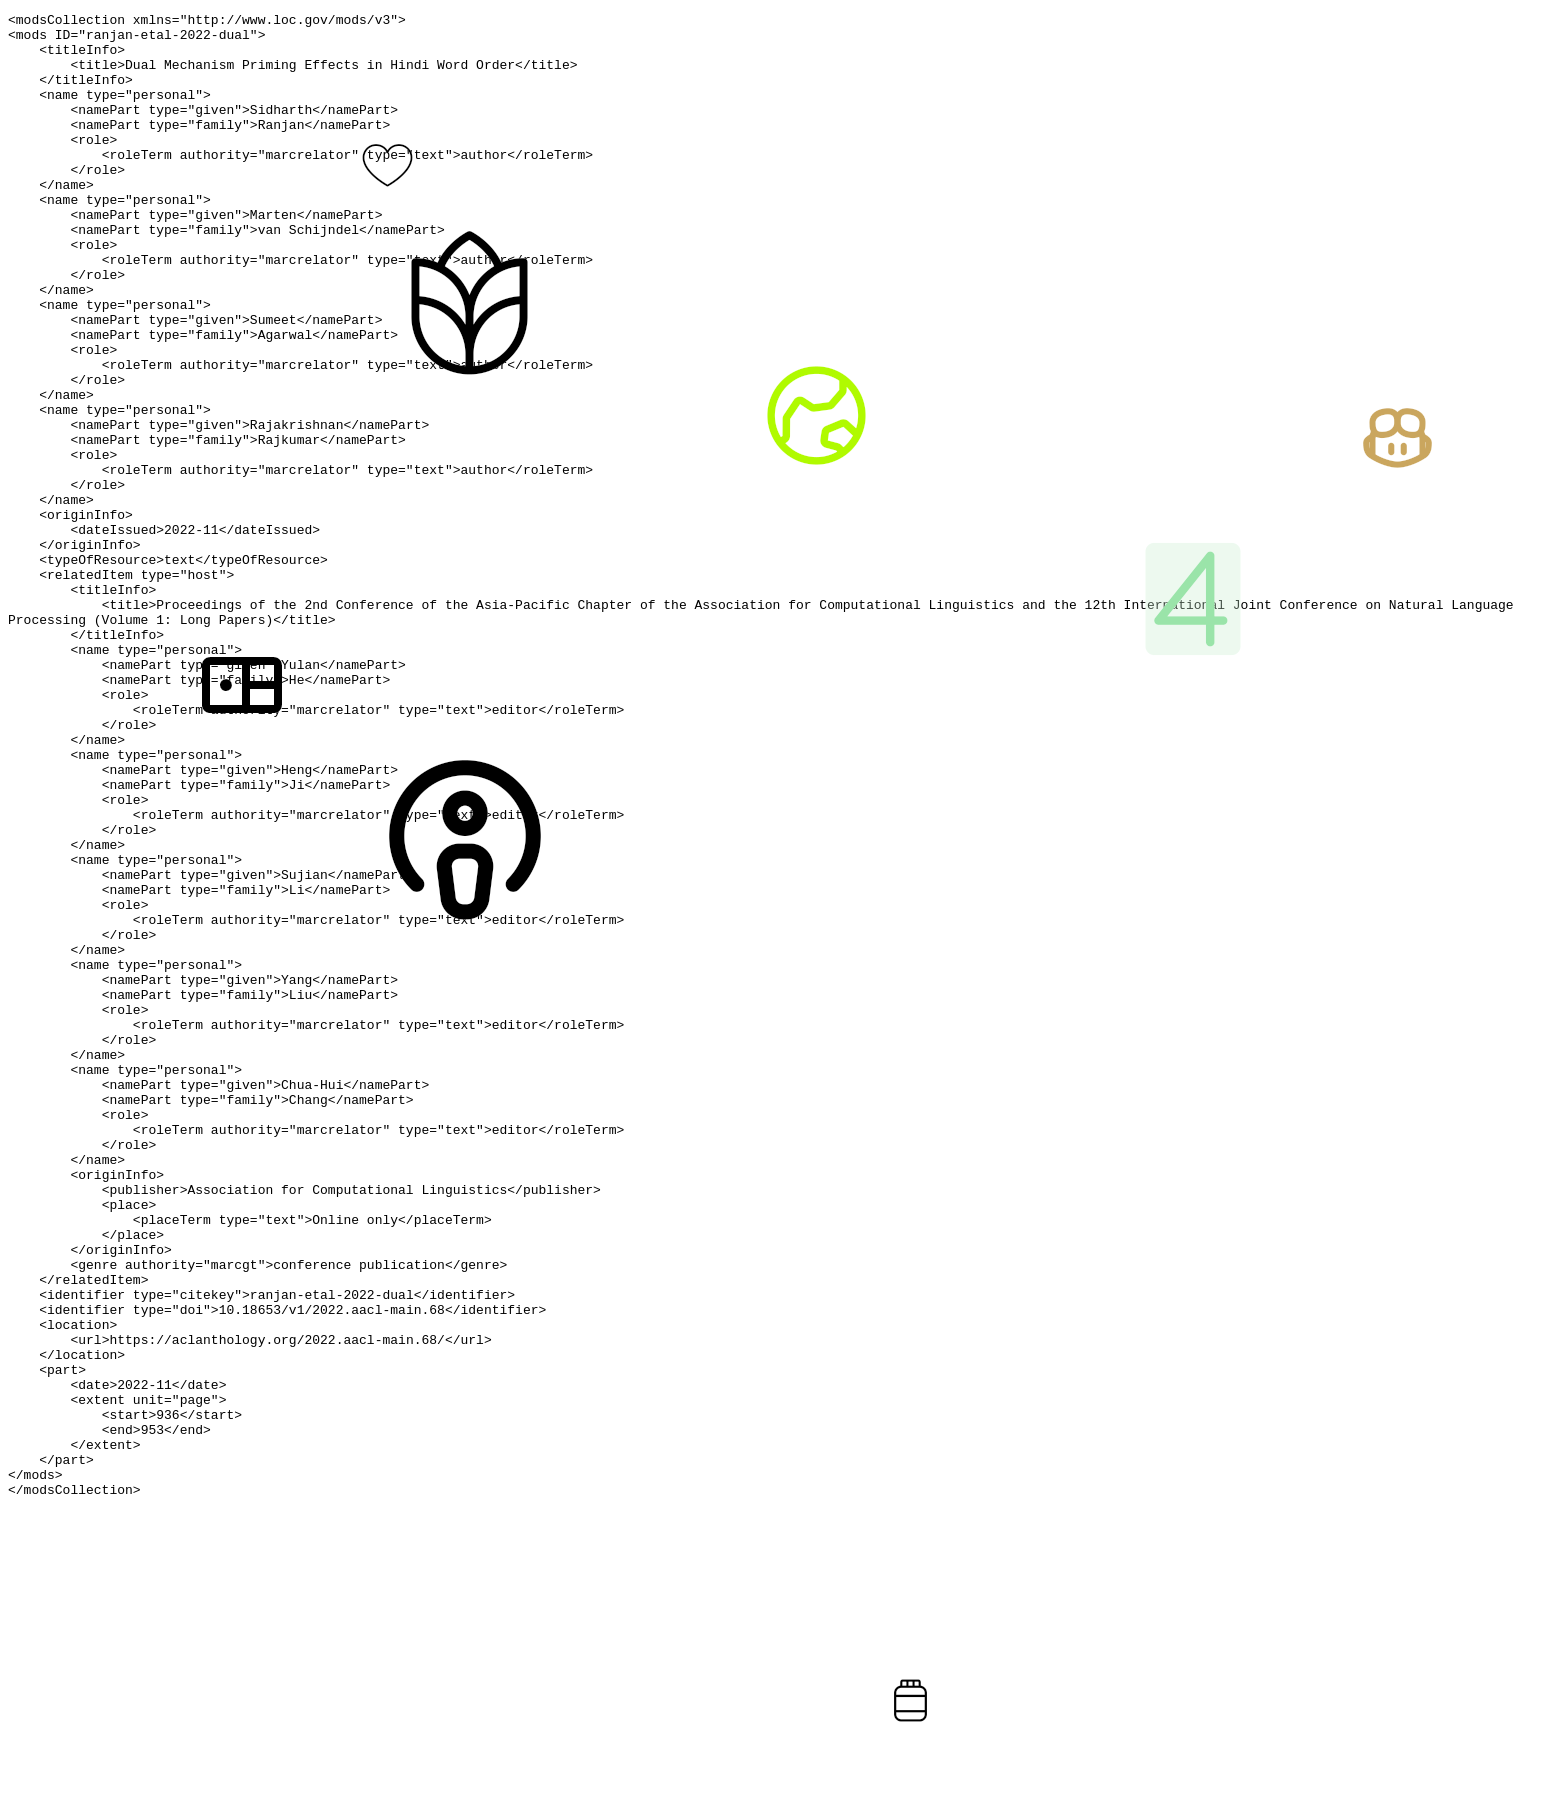 Image resolution: width=1568 pixels, height=1808 pixels. Describe the element at coordinates (387, 163) in the screenshot. I see `add to favorites` at that location.